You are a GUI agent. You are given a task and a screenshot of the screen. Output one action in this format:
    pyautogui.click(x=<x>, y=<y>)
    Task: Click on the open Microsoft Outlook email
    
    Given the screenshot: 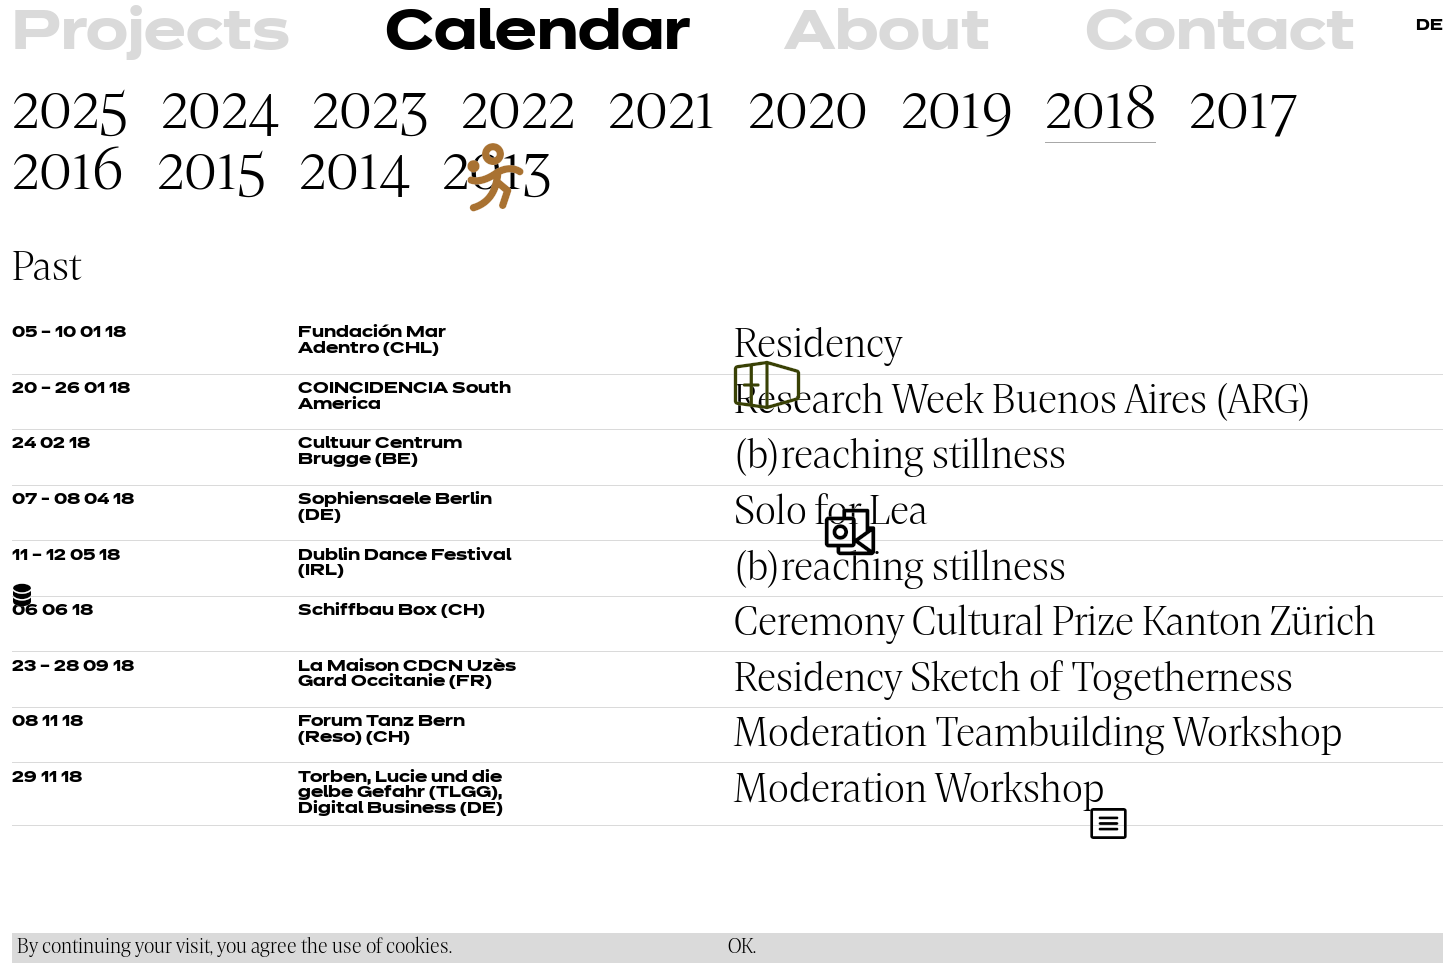 What is the action you would take?
    pyautogui.click(x=850, y=532)
    